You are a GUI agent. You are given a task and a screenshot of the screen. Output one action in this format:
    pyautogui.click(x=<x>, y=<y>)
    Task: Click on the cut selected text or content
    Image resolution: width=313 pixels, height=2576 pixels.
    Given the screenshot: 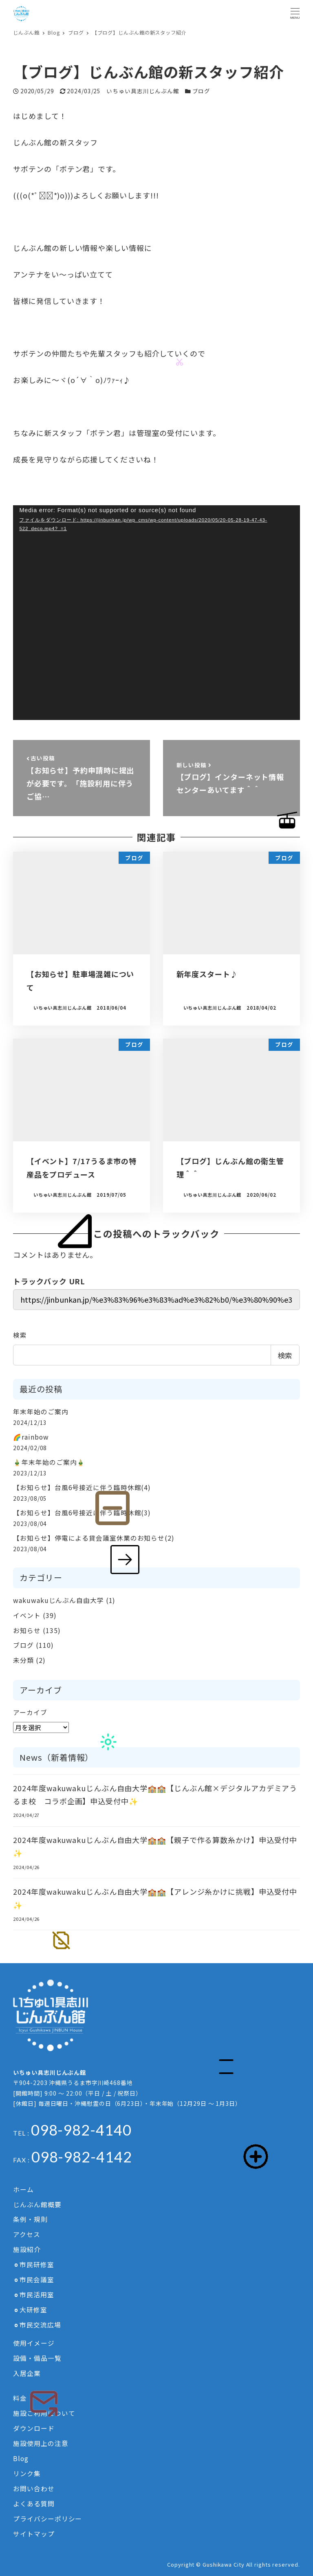 What is the action you would take?
    pyautogui.click(x=179, y=362)
    